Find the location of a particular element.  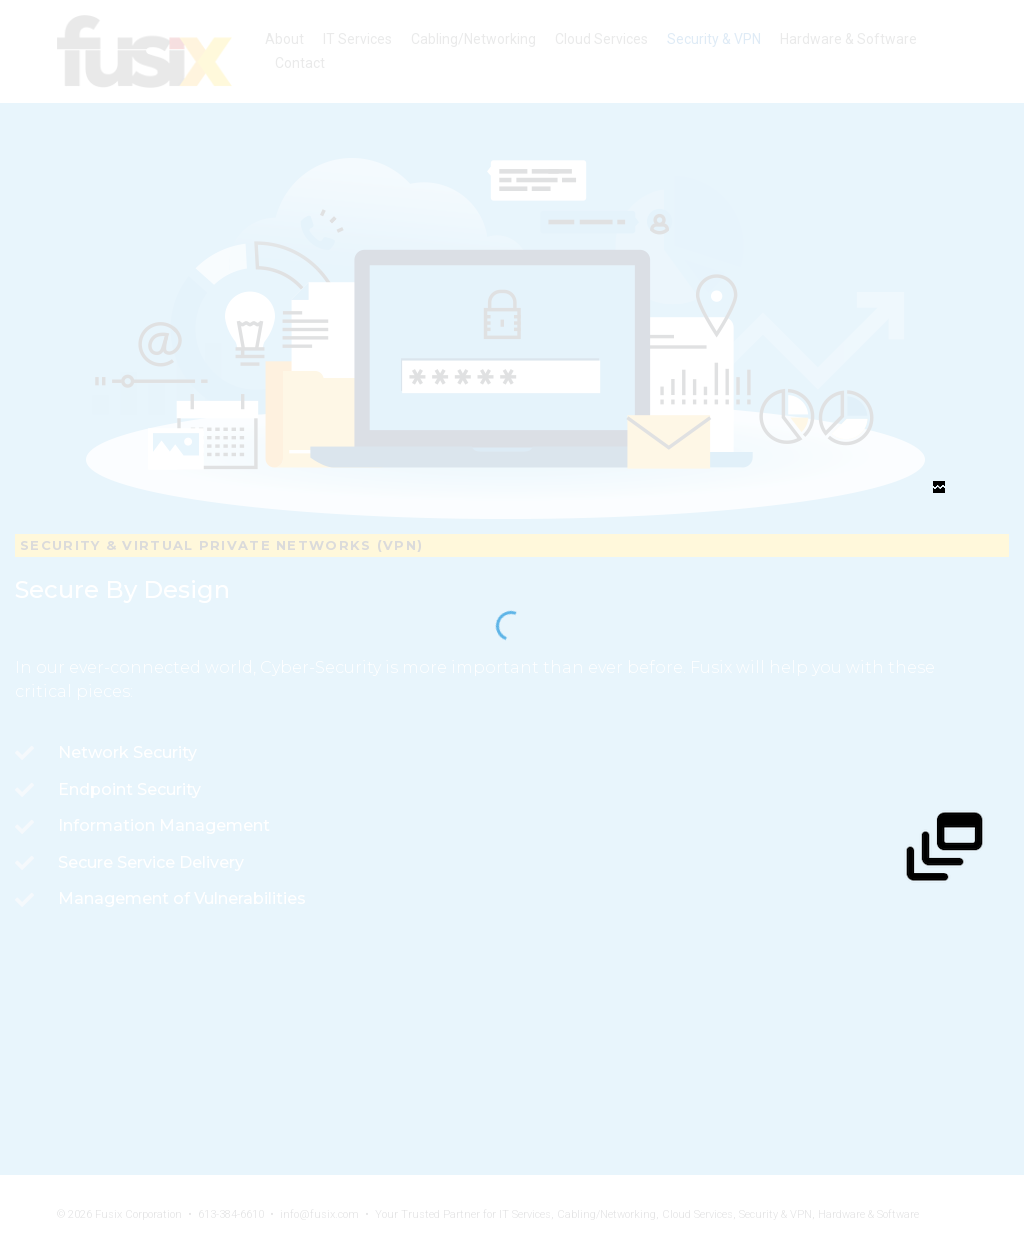

indicates image failed to load is located at coordinates (939, 487).